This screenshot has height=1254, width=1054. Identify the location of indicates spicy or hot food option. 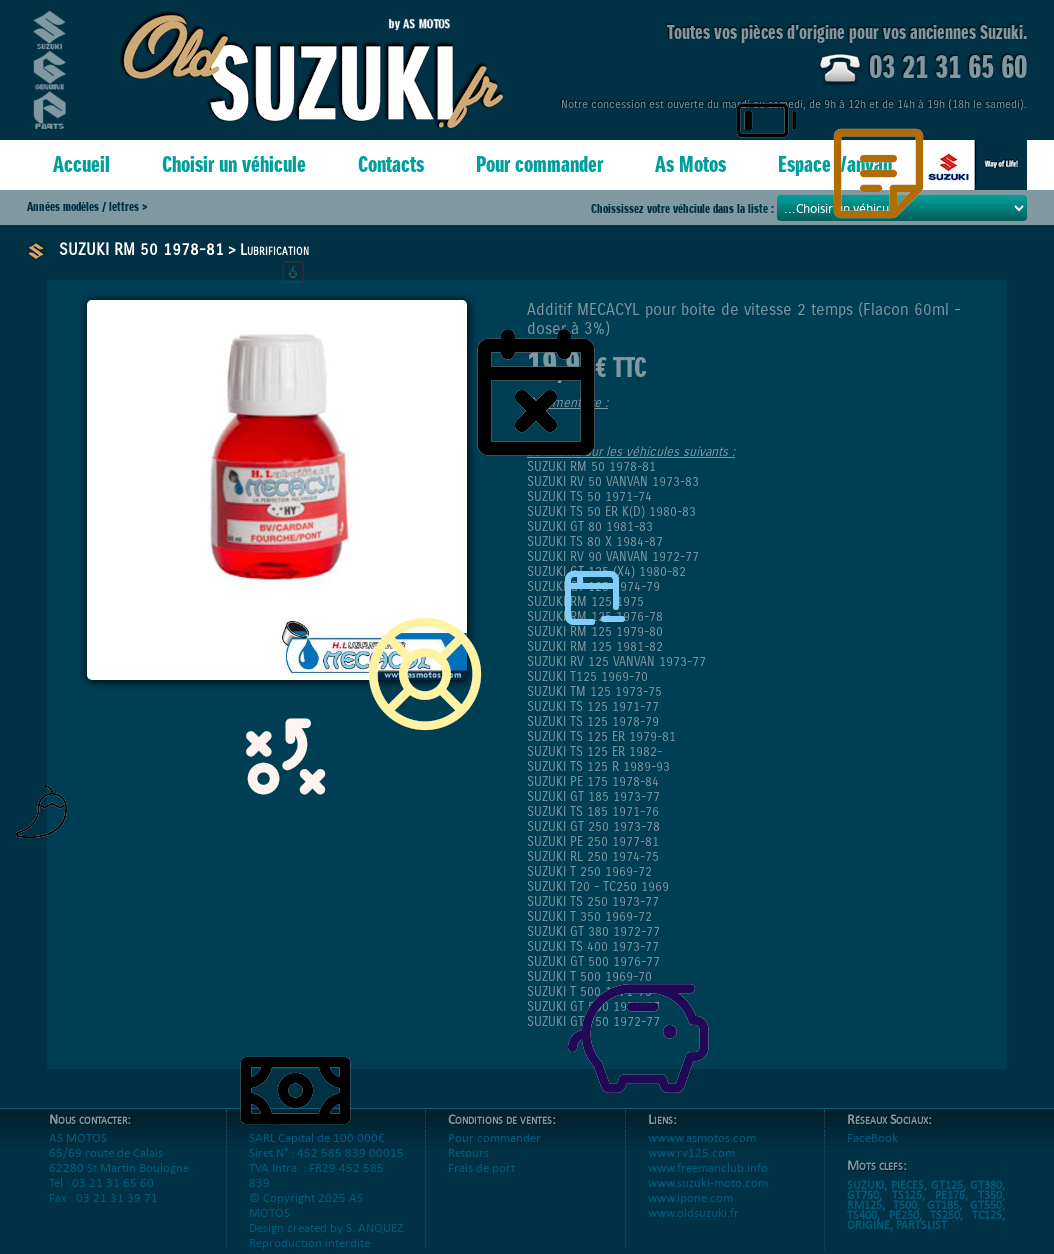
(44, 813).